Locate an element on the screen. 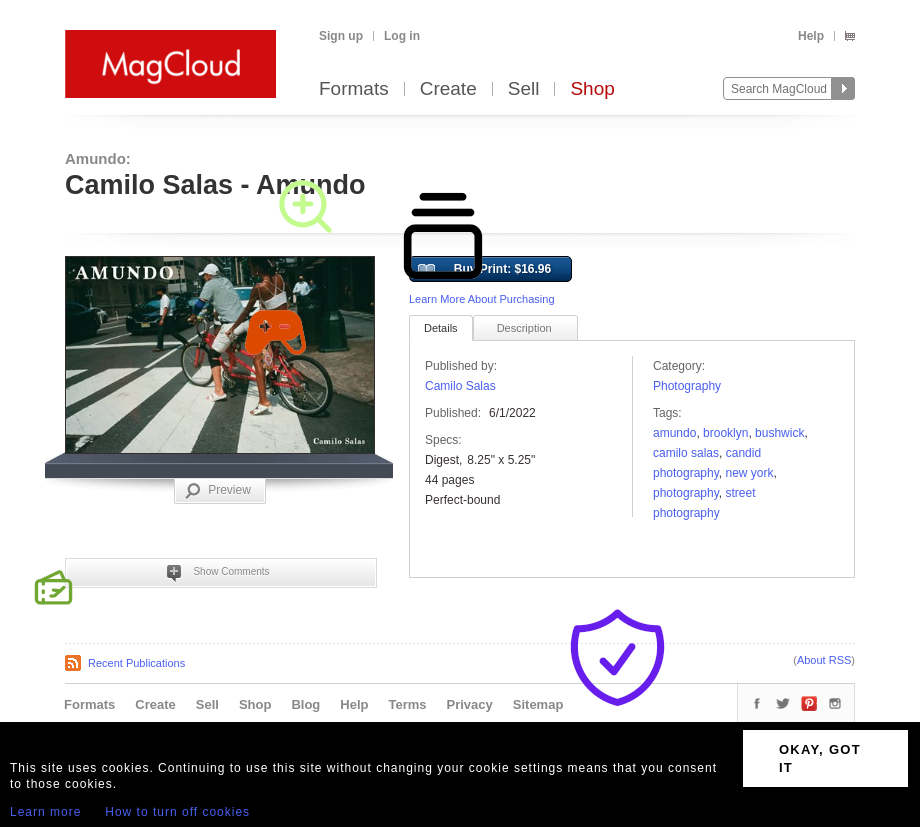 This screenshot has height=827, width=920. indicates verified security or protection status is located at coordinates (617, 657).